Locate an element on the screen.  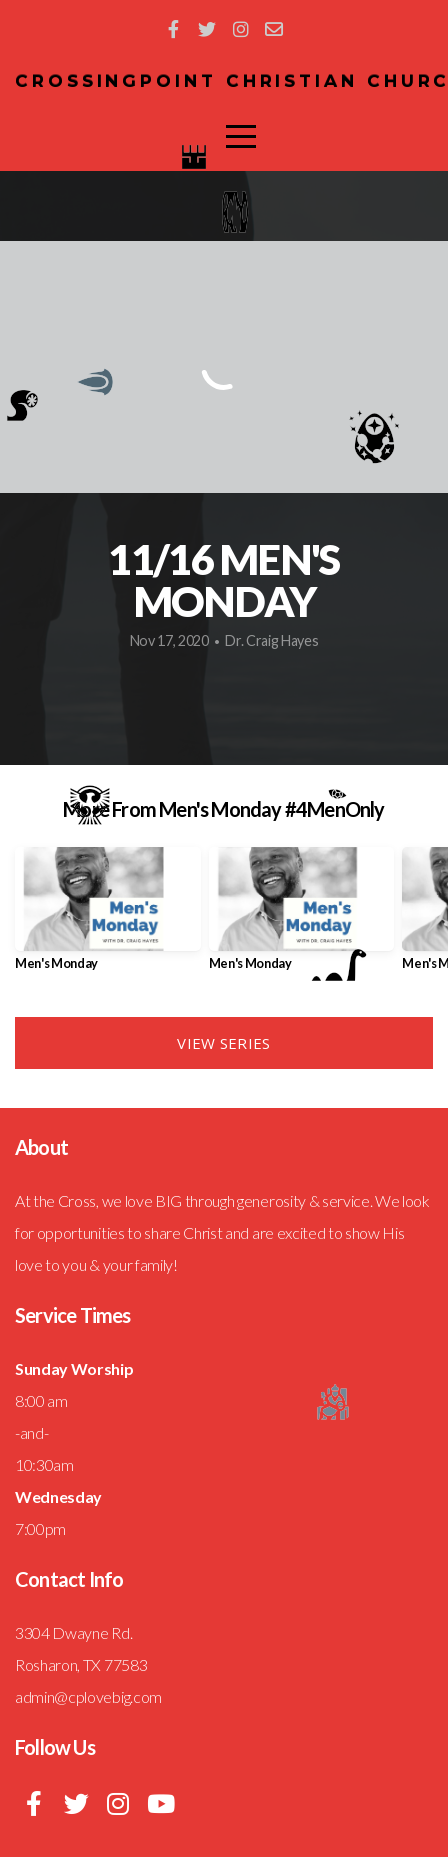
access sea creatures or aquatic animals category is located at coordinates (339, 965).